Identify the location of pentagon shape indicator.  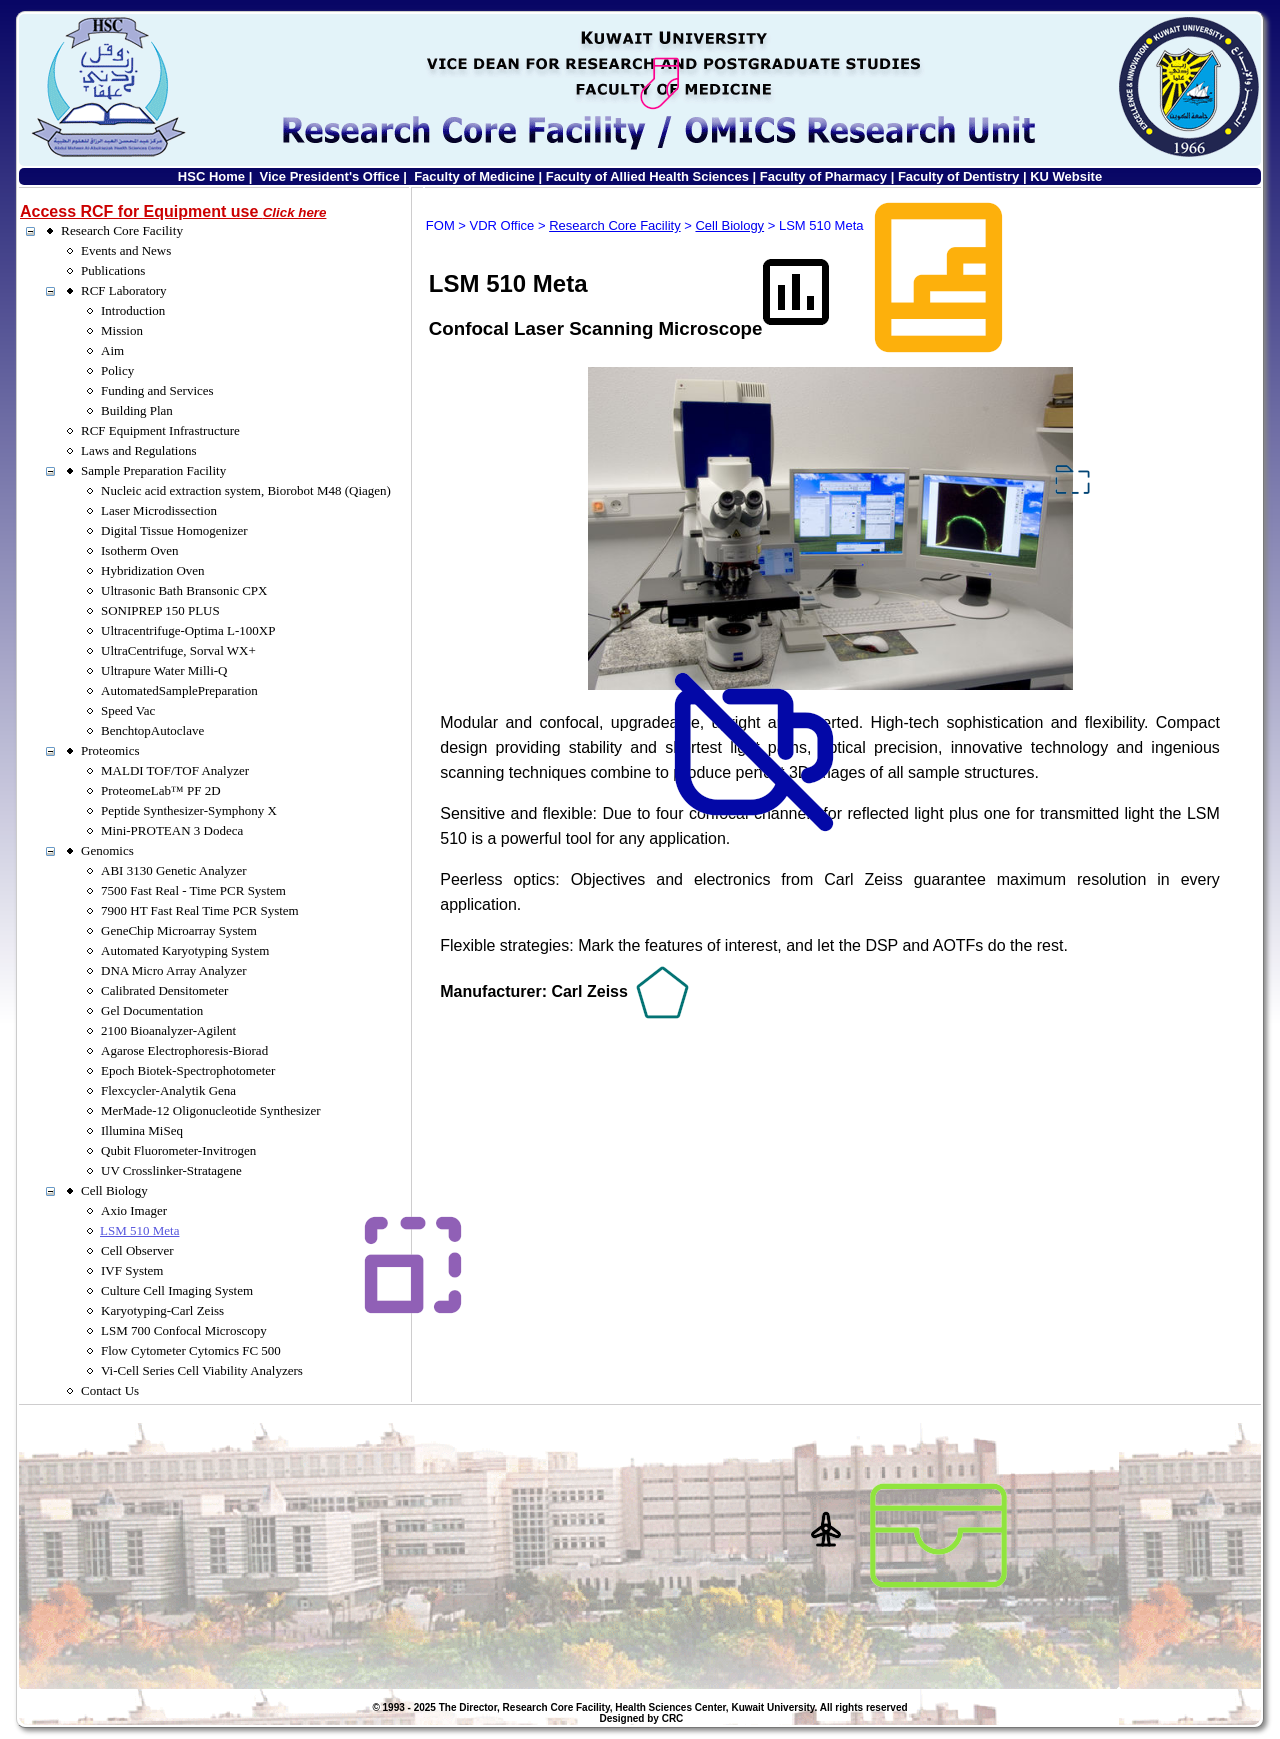
(662, 994).